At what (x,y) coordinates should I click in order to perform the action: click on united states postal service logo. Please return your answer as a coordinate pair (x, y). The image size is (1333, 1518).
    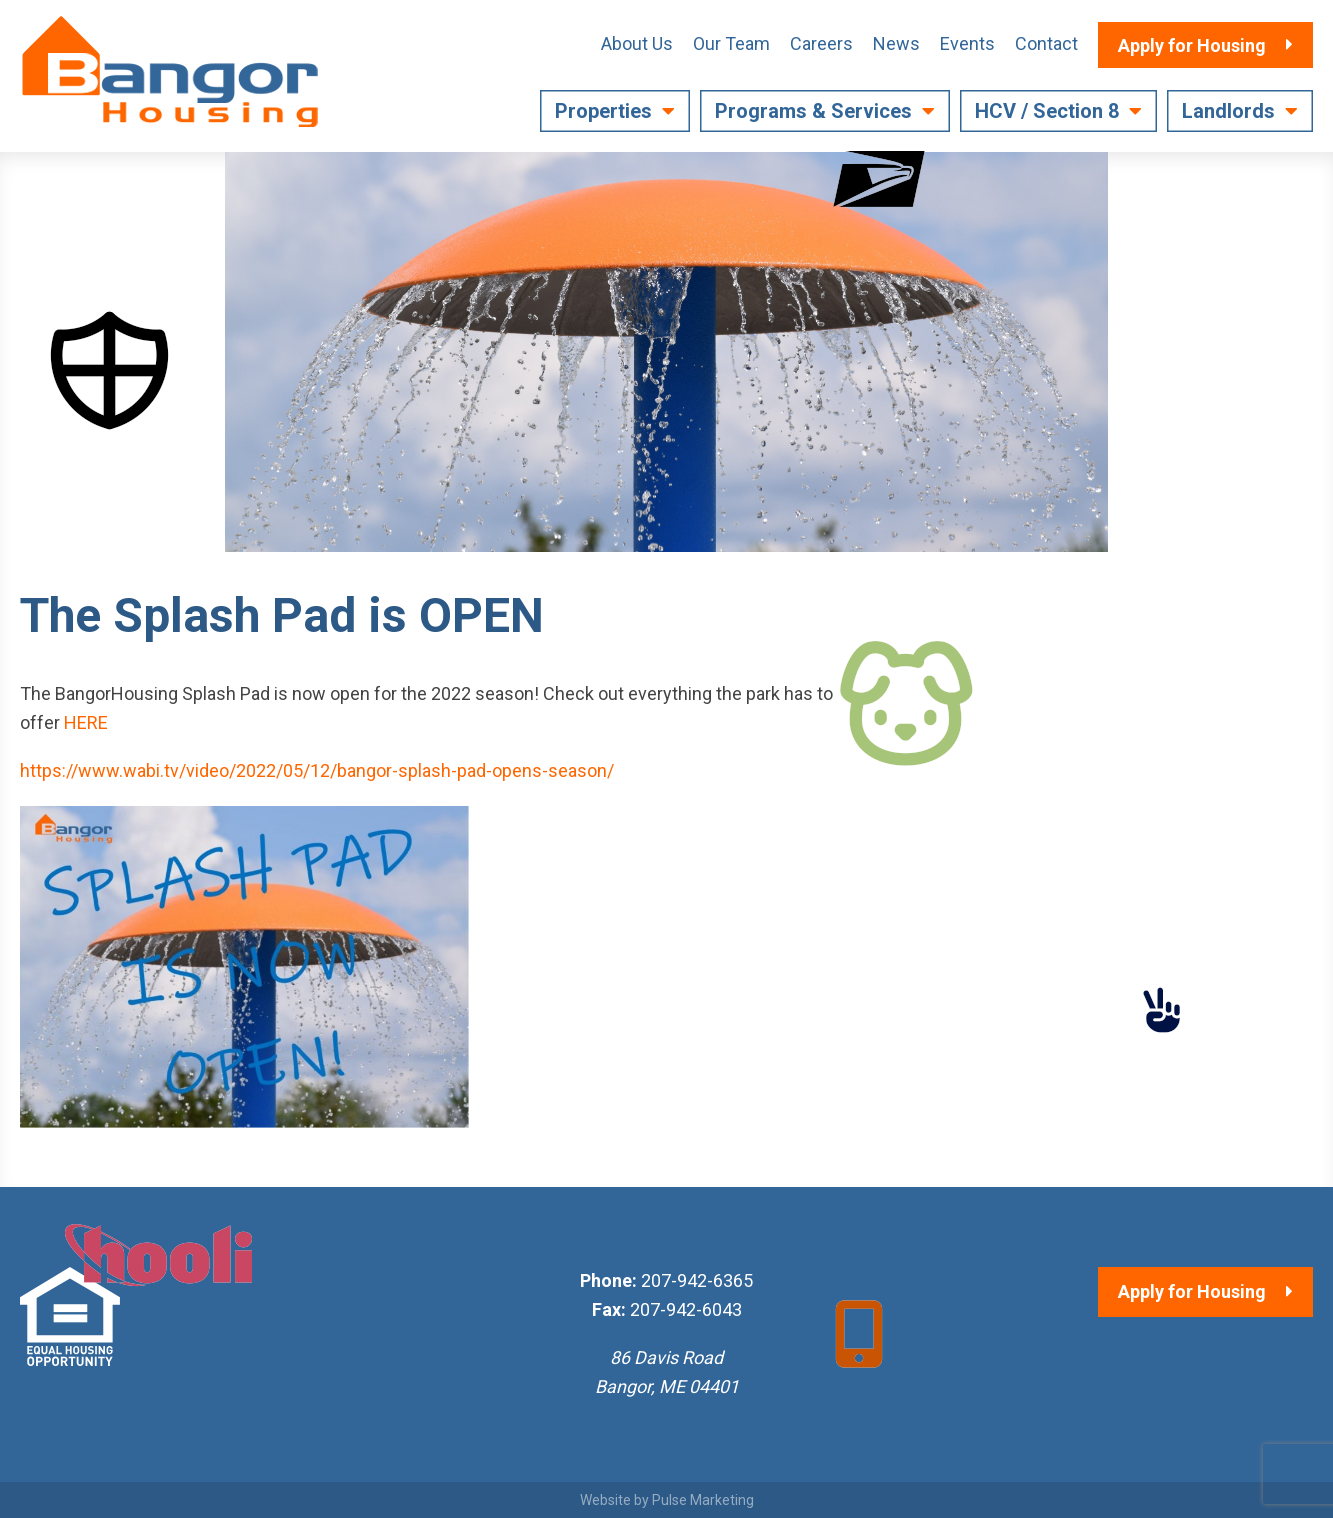
    Looking at the image, I should click on (879, 179).